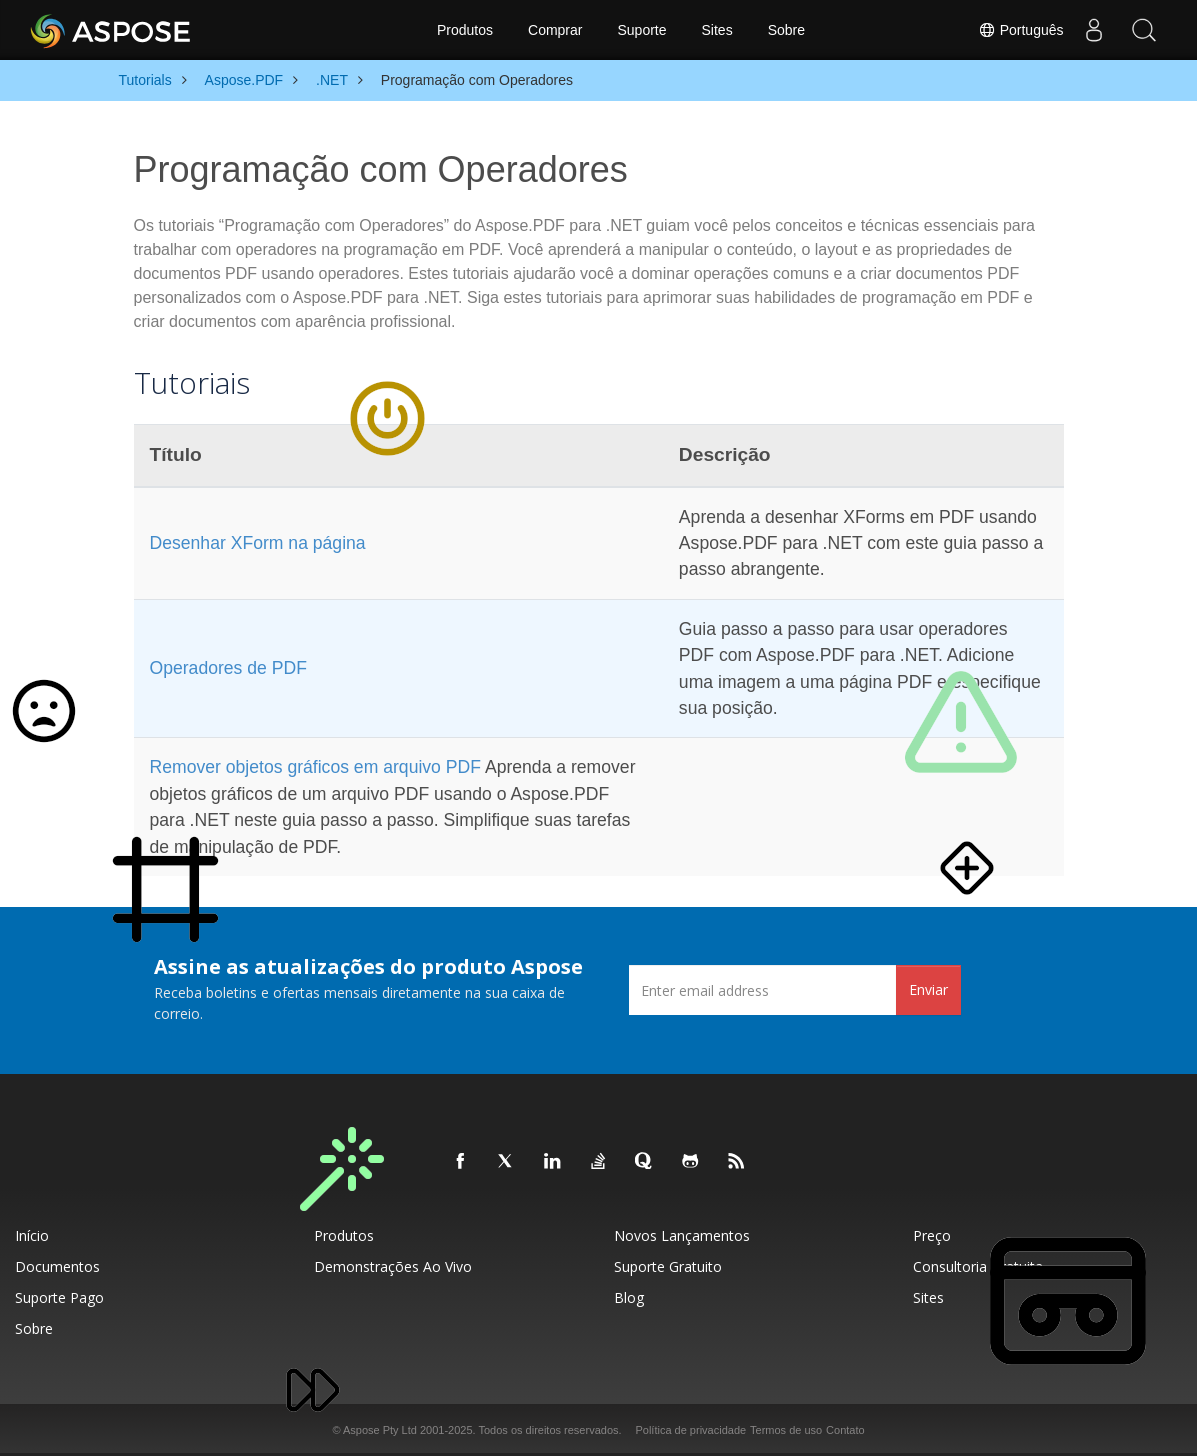  Describe the element at coordinates (44, 711) in the screenshot. I see `indicates negative feedback or dissatisfaction` at that location.